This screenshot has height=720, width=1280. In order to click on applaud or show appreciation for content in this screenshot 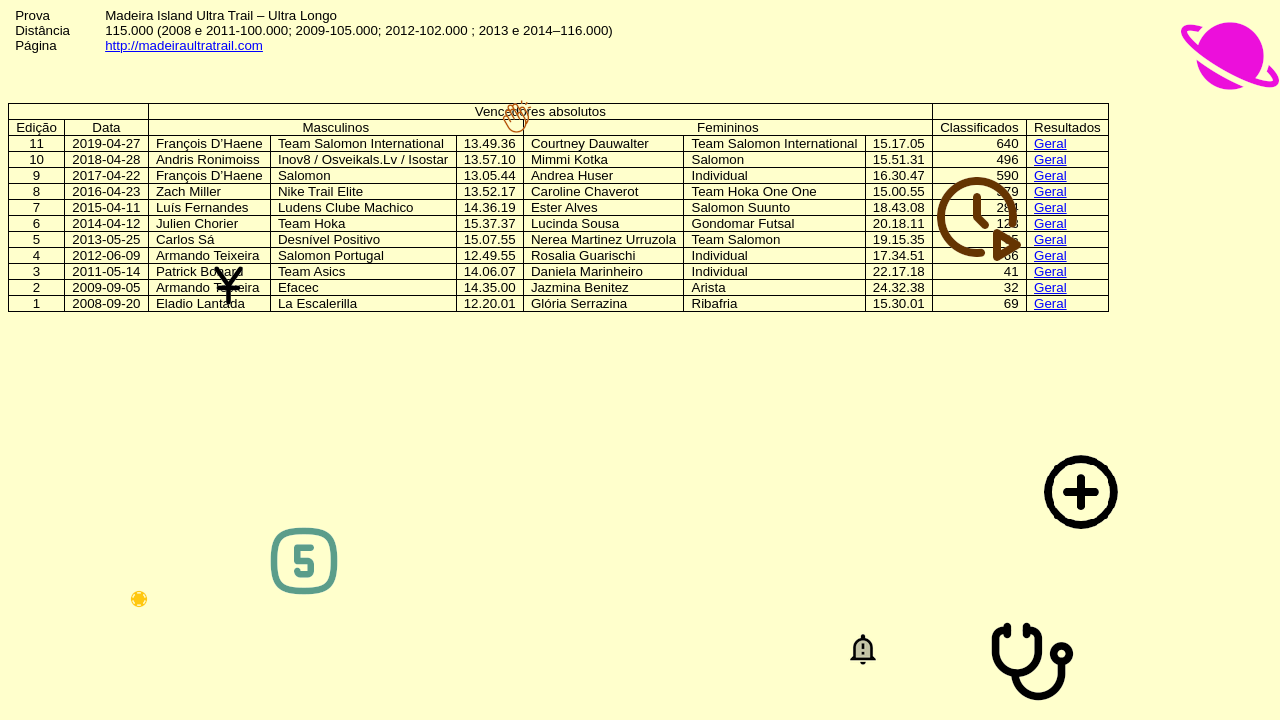, I will do `click(516, 116)`.